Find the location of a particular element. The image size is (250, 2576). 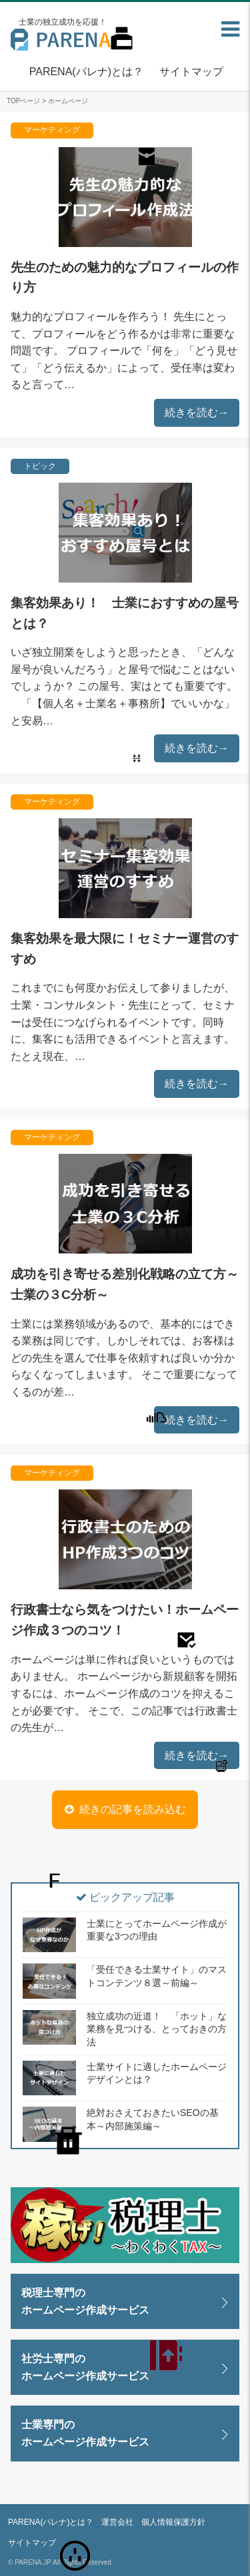

align objects vertically to center is located at coordinates (137, 758).